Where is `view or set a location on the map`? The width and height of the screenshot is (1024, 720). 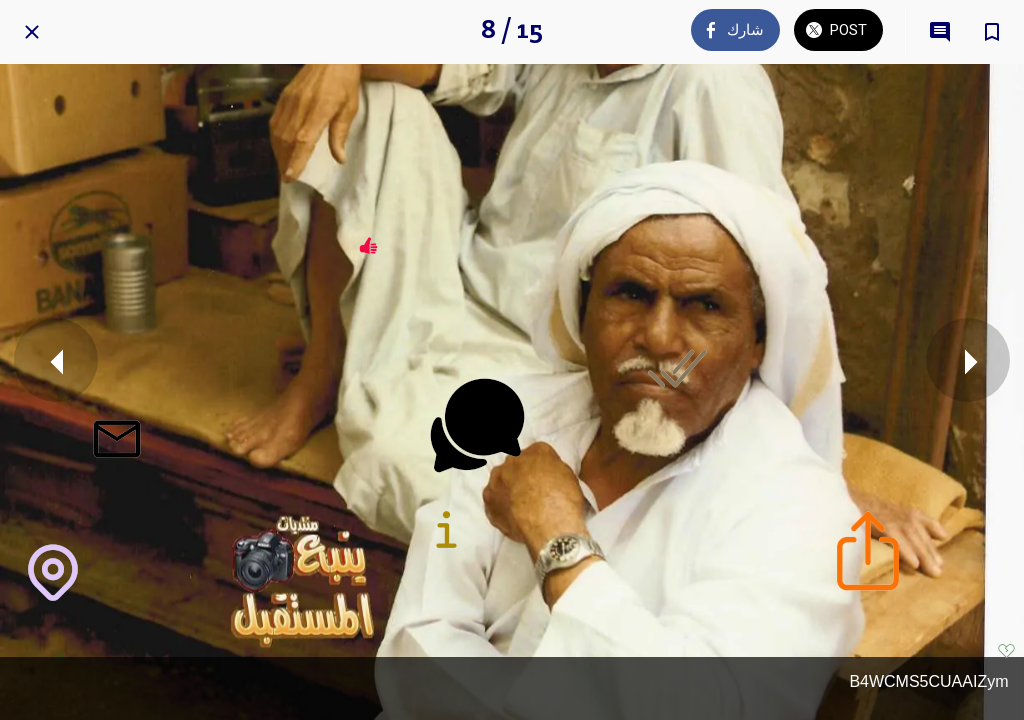
view or set a location on the map is located at coordinates (53, 572).